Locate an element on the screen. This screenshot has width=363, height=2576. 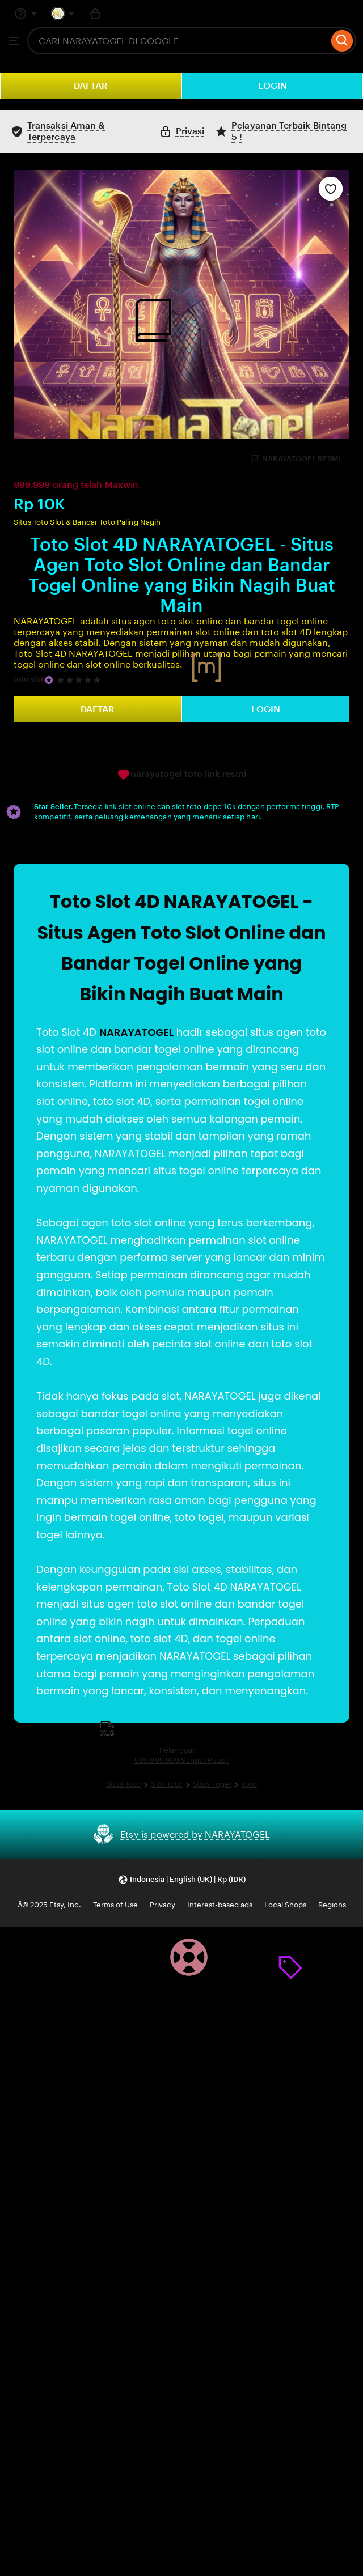
connect to matrix decentralized chat network is located at coordinates (206, 668).